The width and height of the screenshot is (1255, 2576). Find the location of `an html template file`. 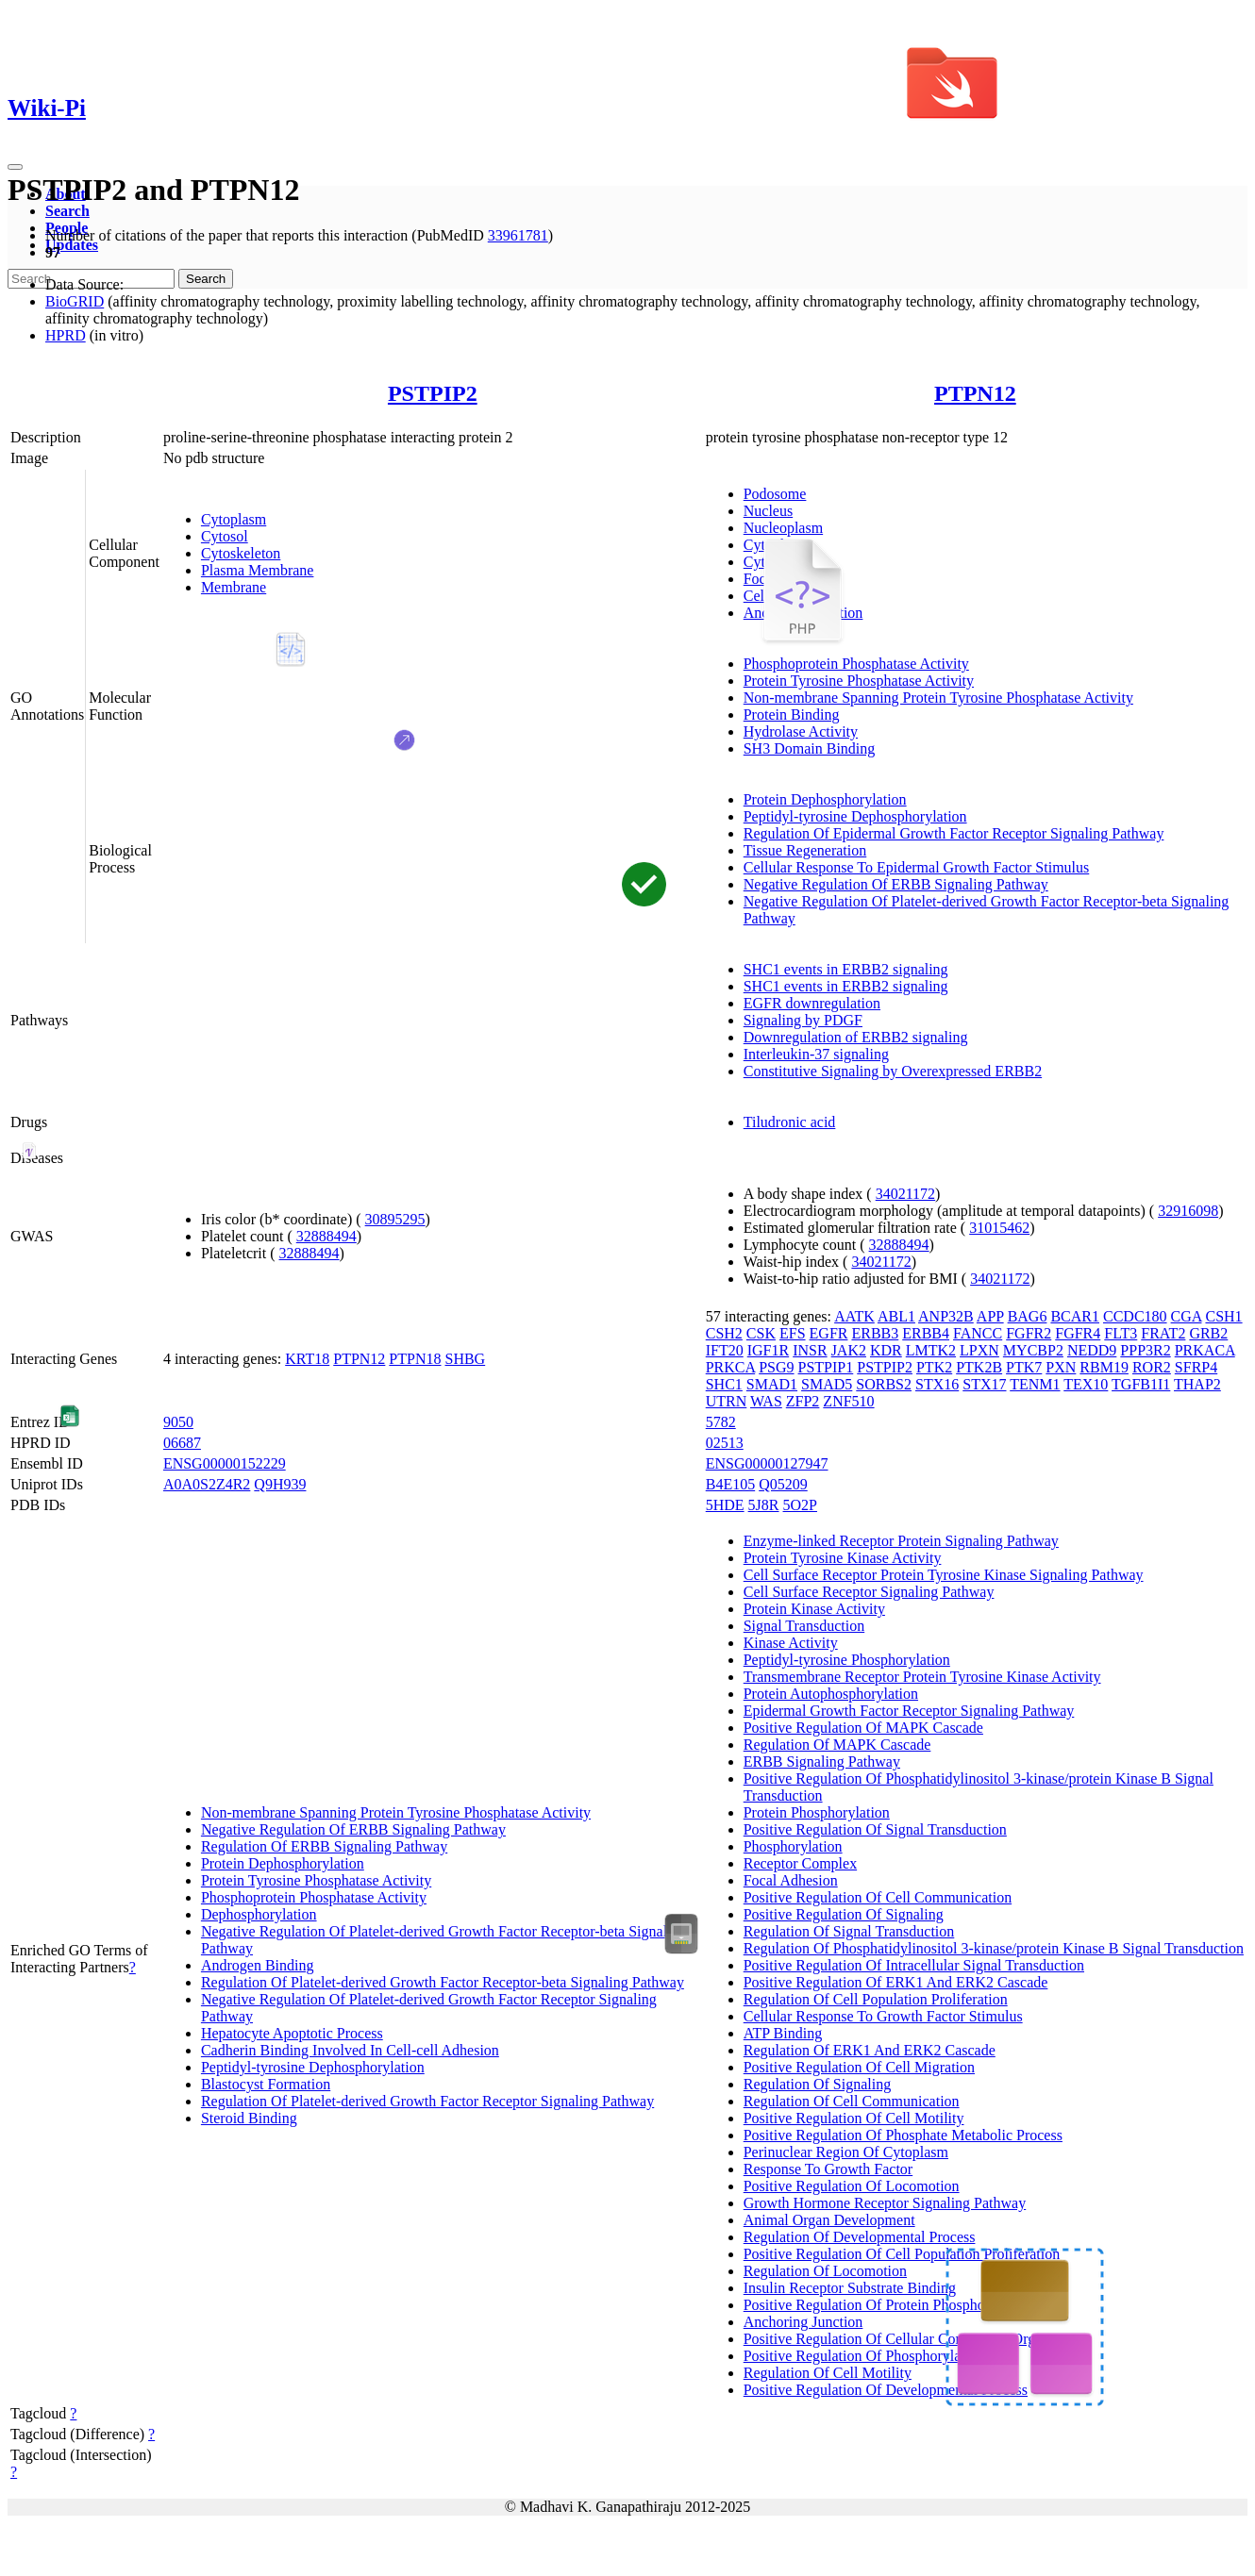

an html template file is located at coordinates (291, 649).